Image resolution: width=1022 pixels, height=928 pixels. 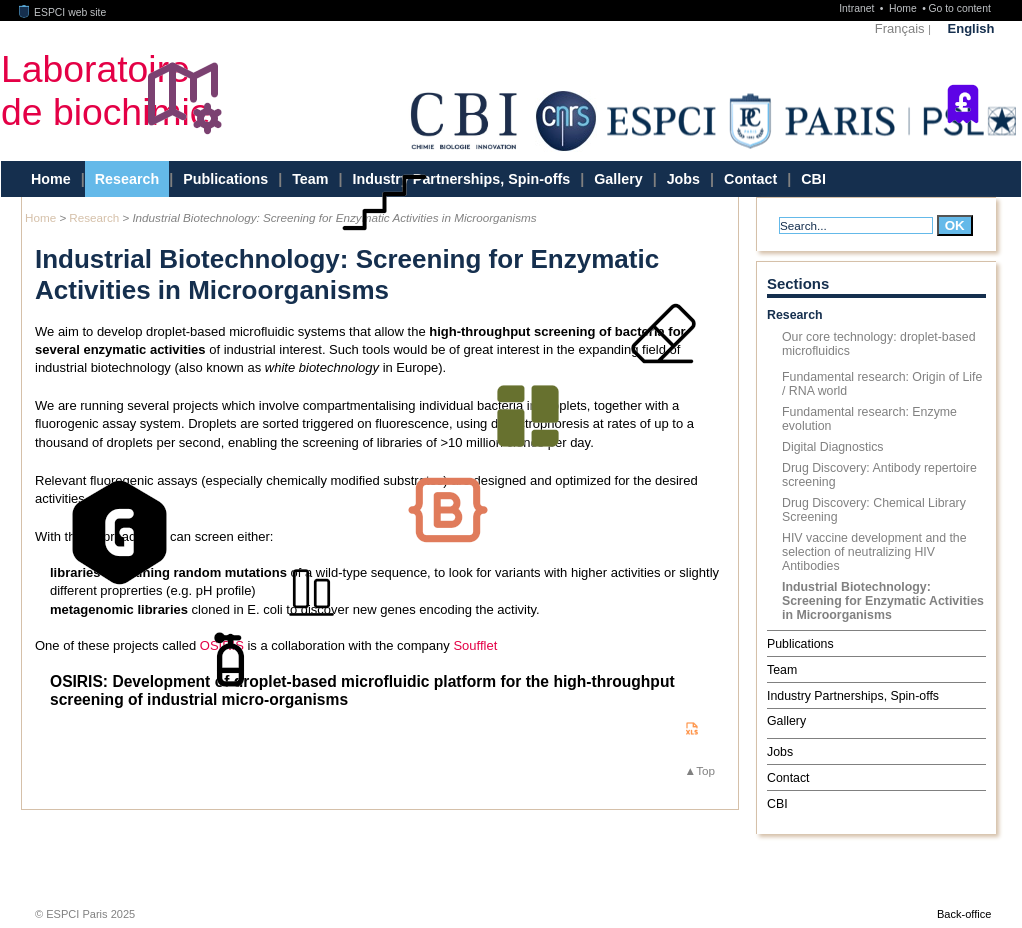 What do you see at coordinates (119, 532) in the screenshot?
I see `google or g-suite related service` at bounding box center [119, 532].